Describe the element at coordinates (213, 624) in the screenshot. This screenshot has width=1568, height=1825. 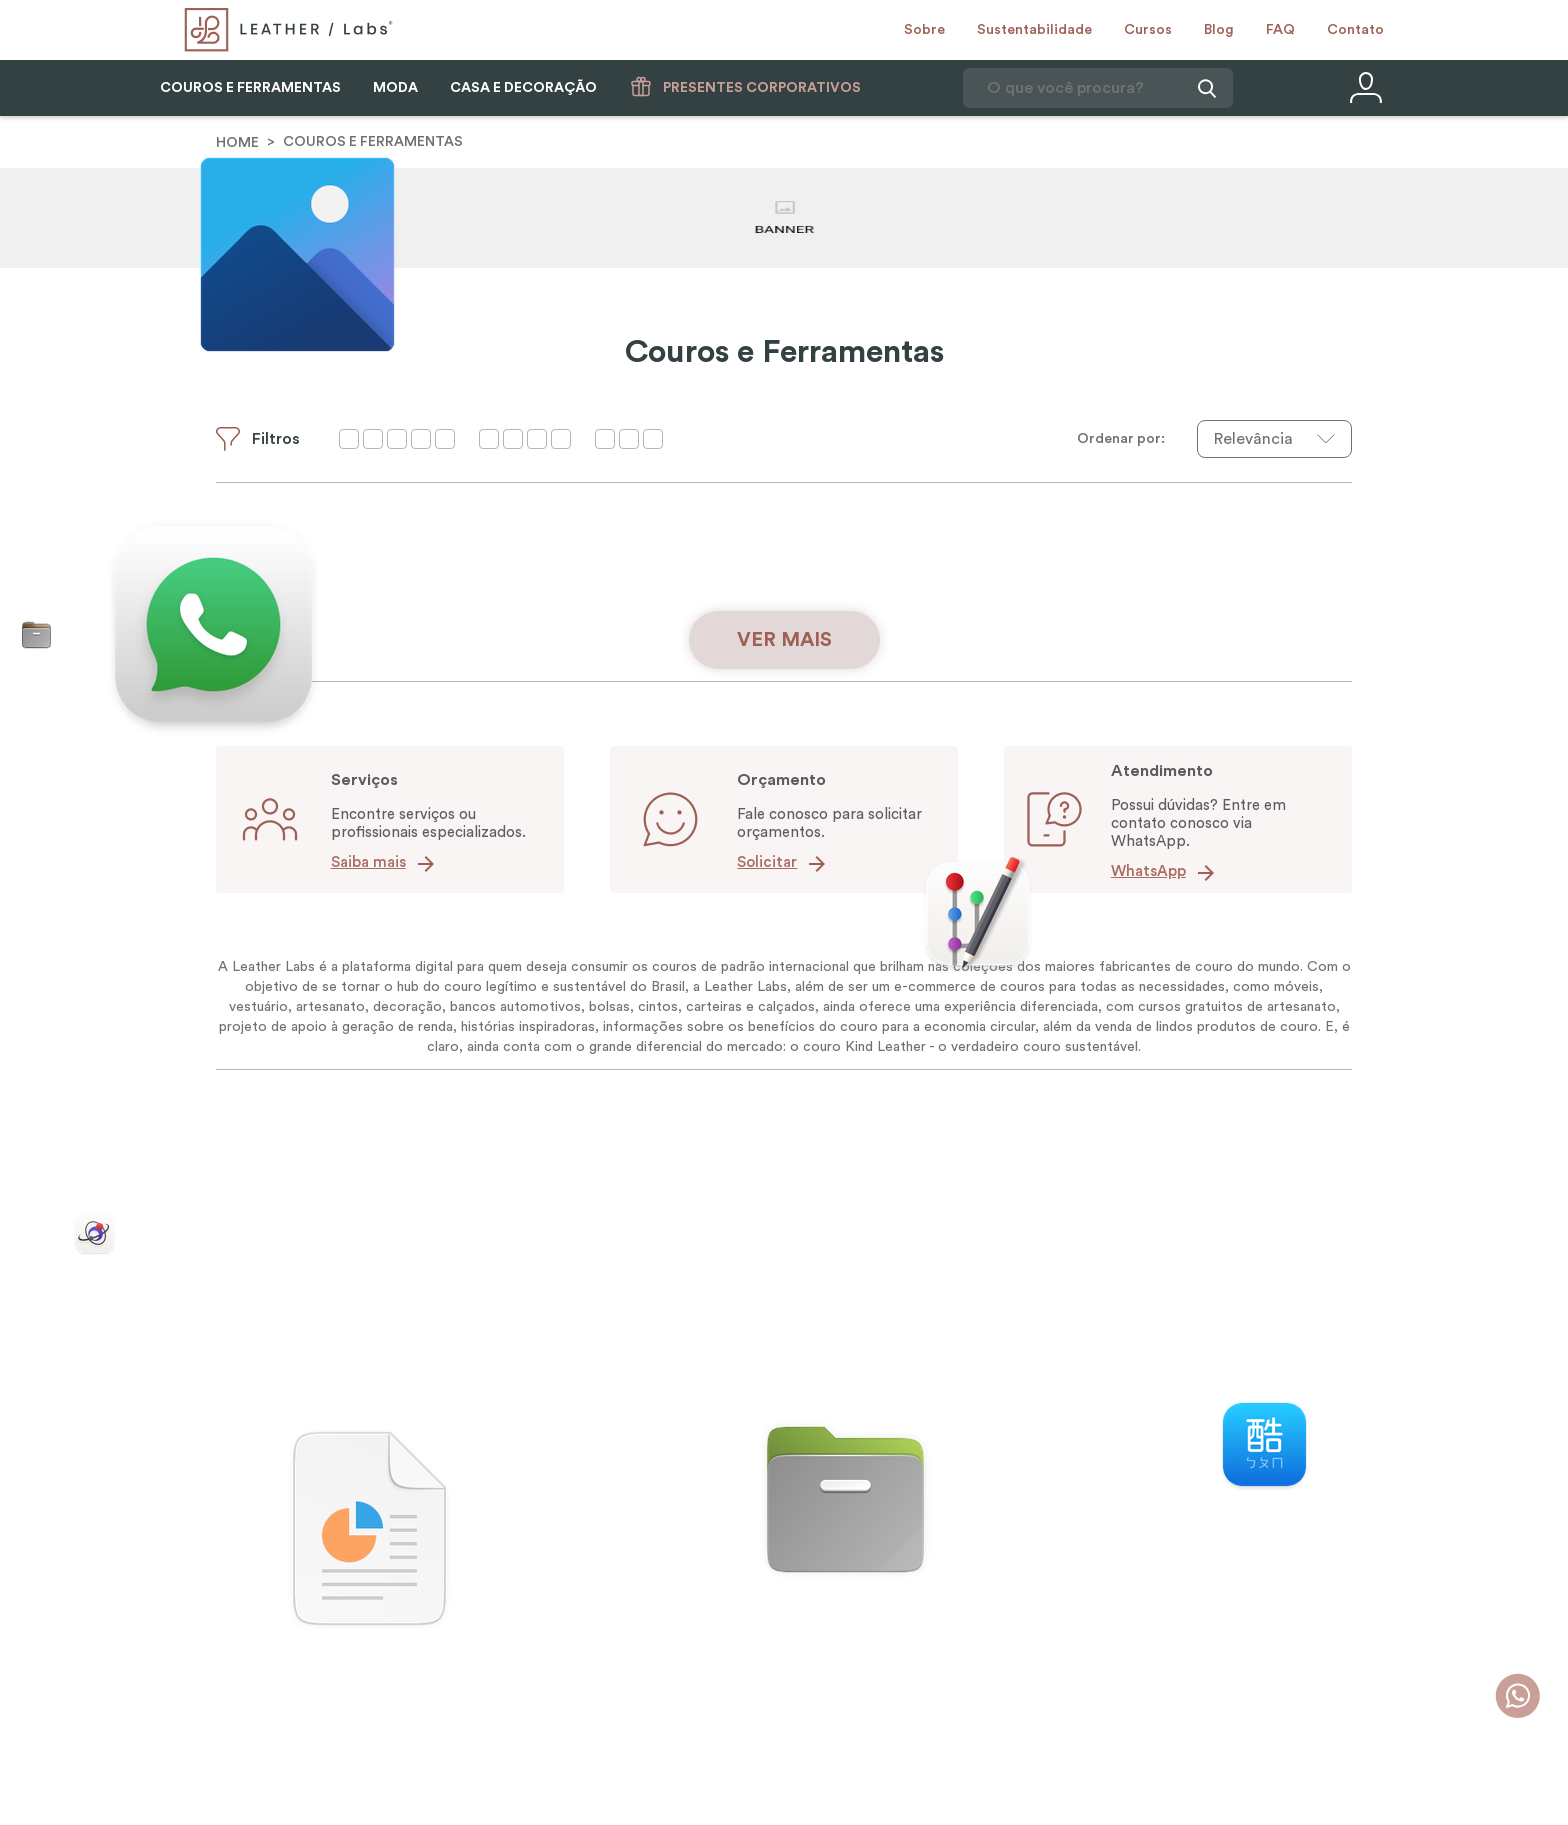
I see `open whatsapp messaging app` at that location.